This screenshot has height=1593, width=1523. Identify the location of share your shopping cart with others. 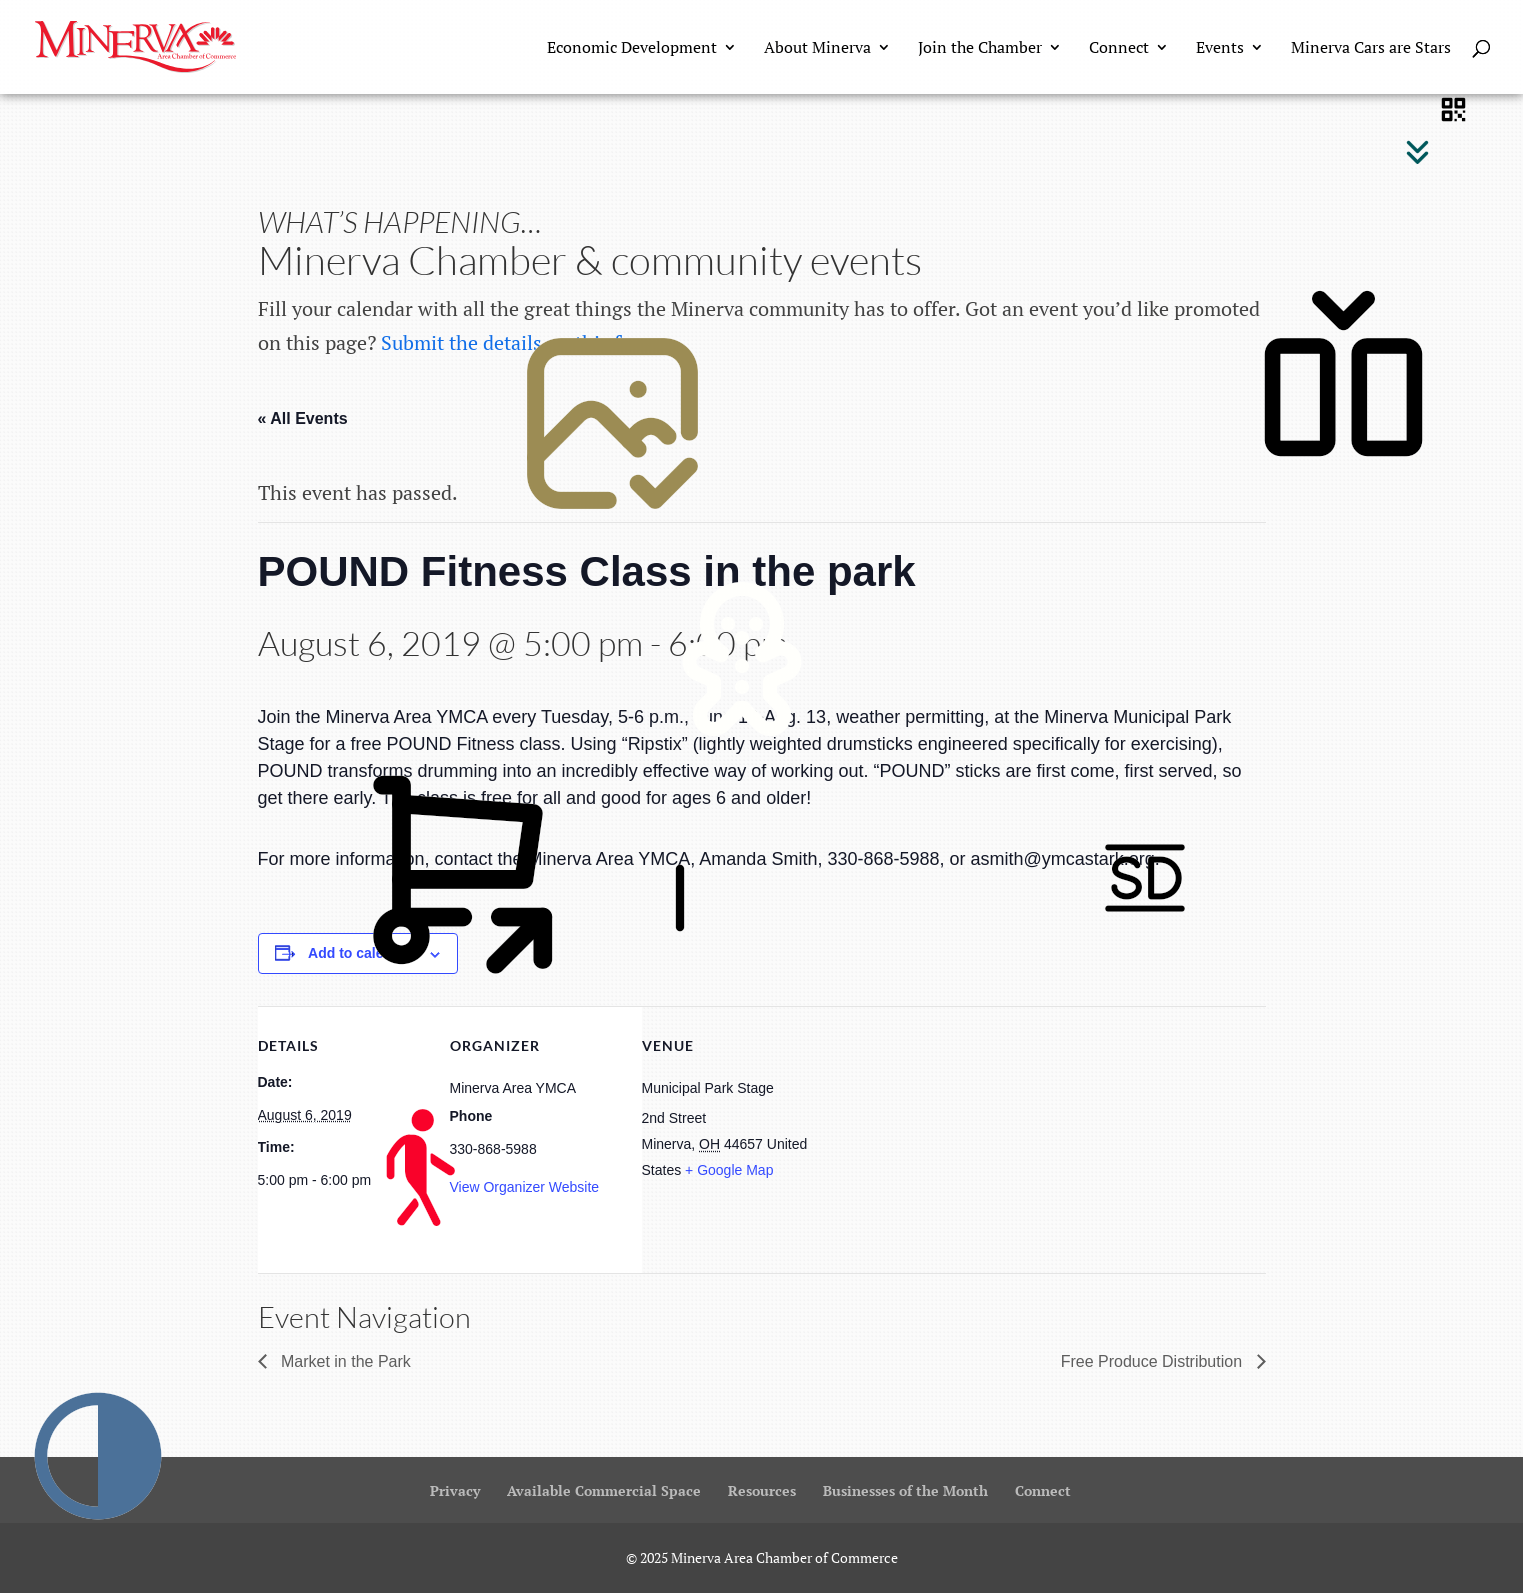
(458, 870).